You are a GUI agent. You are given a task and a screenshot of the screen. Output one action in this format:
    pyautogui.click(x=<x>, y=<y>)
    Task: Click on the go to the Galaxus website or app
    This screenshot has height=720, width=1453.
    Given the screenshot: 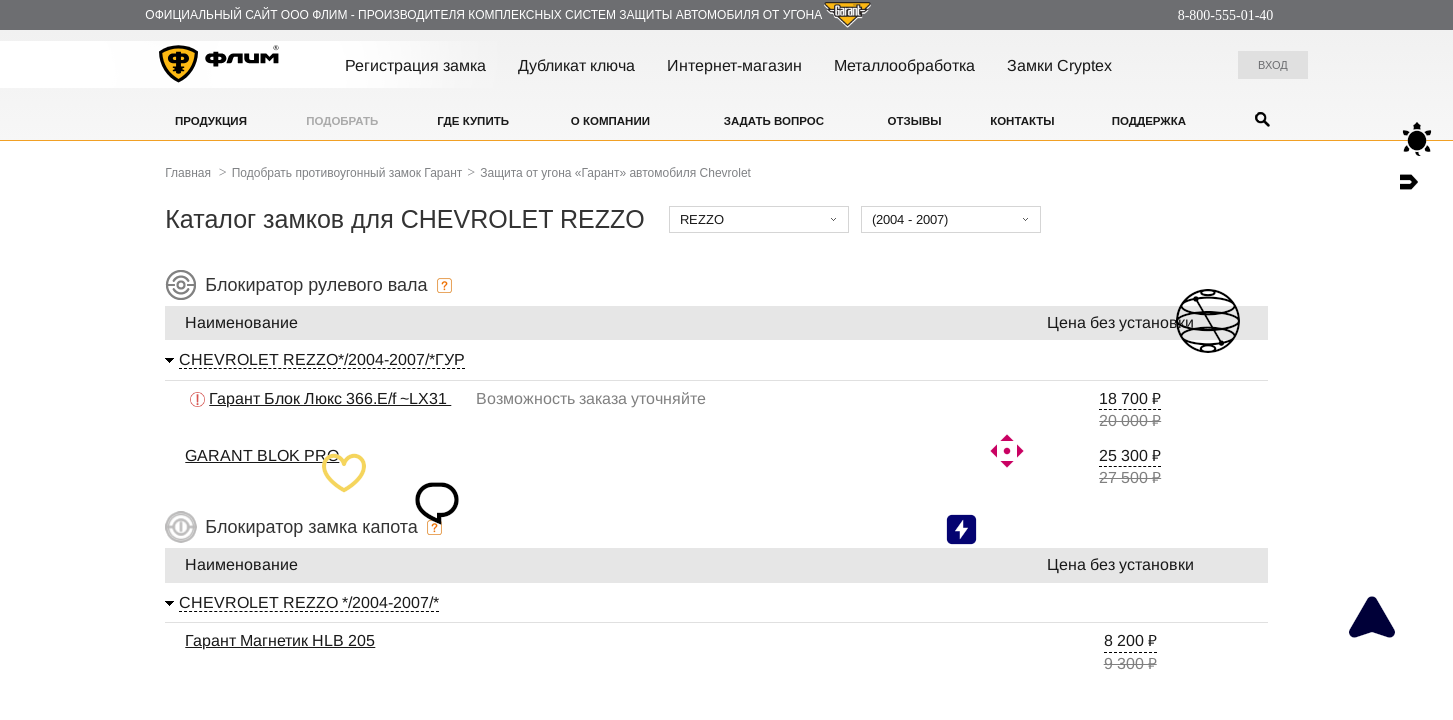 What is the action you would take?
    pyautogui.click(x=1417, y=139)
    